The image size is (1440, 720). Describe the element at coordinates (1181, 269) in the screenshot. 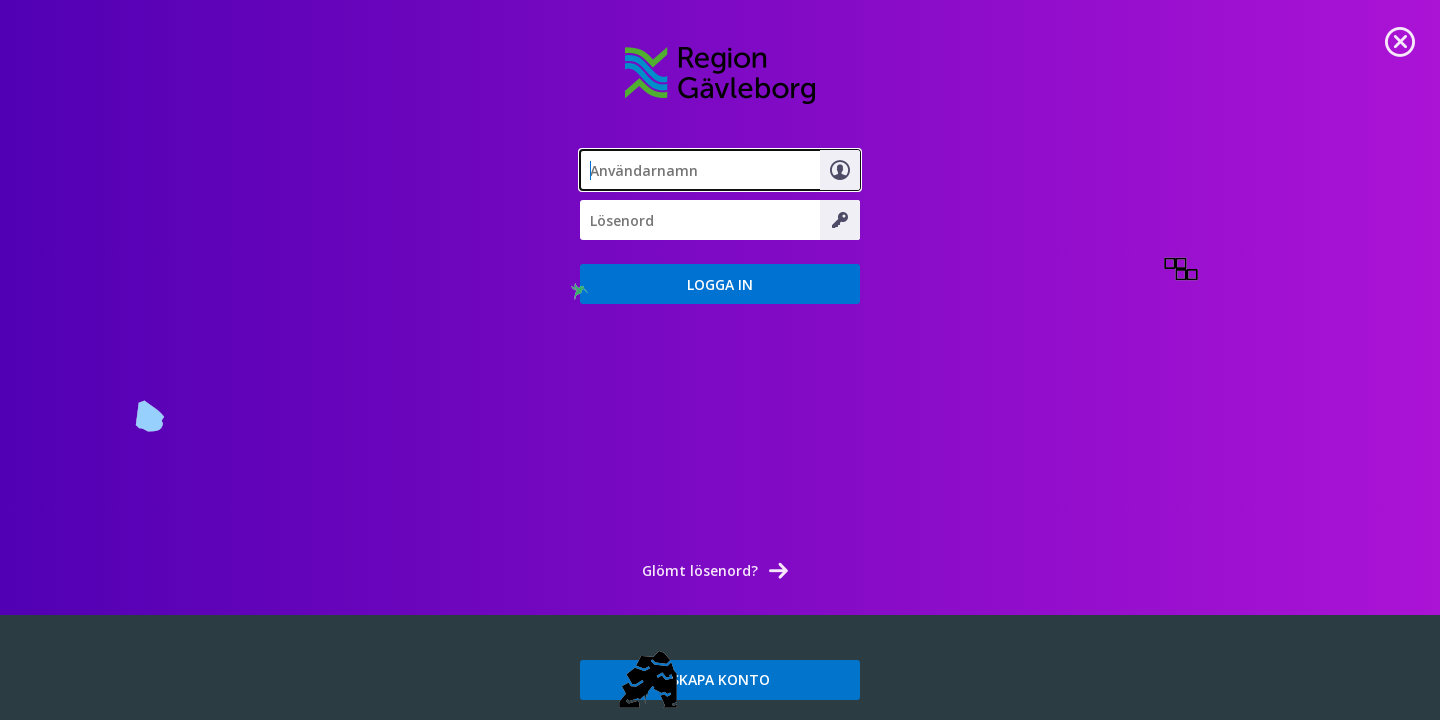

I see `rotate or place a z-shaped tetris block` at that location.